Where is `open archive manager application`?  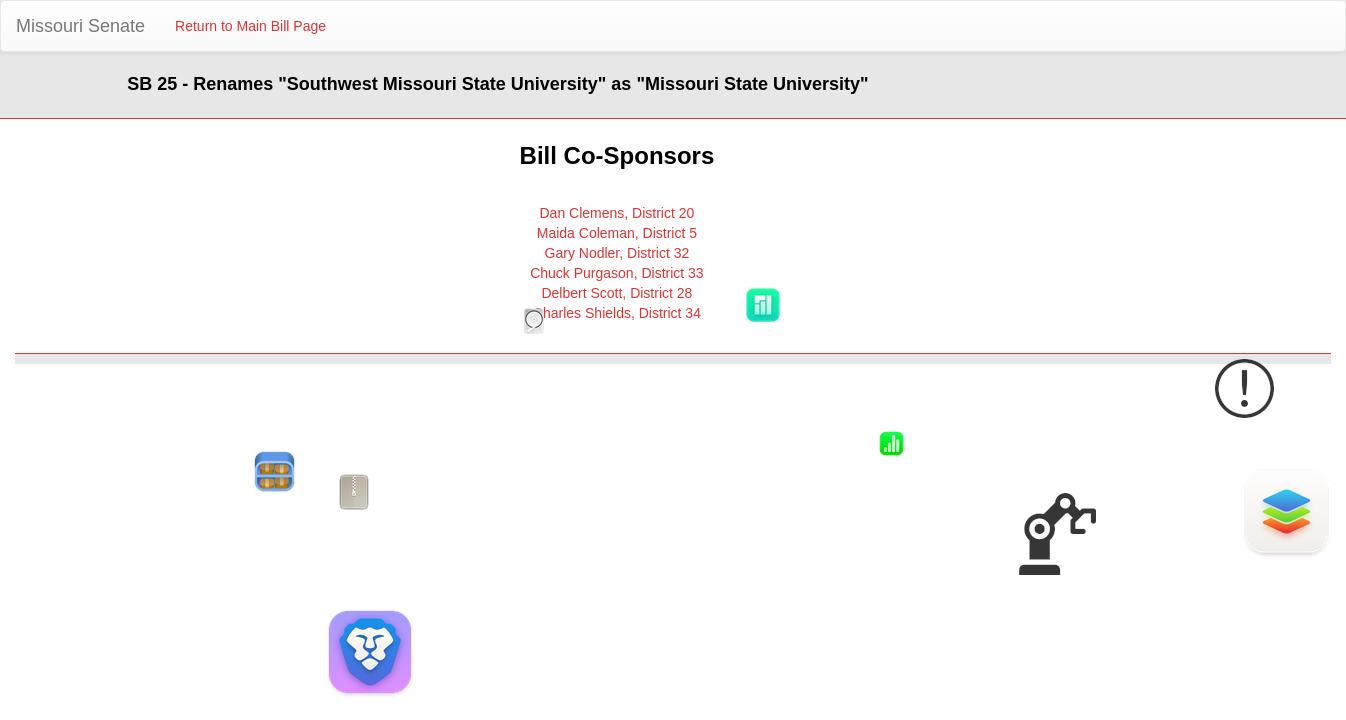
open archive manager application is located at coordinates (354, 492).